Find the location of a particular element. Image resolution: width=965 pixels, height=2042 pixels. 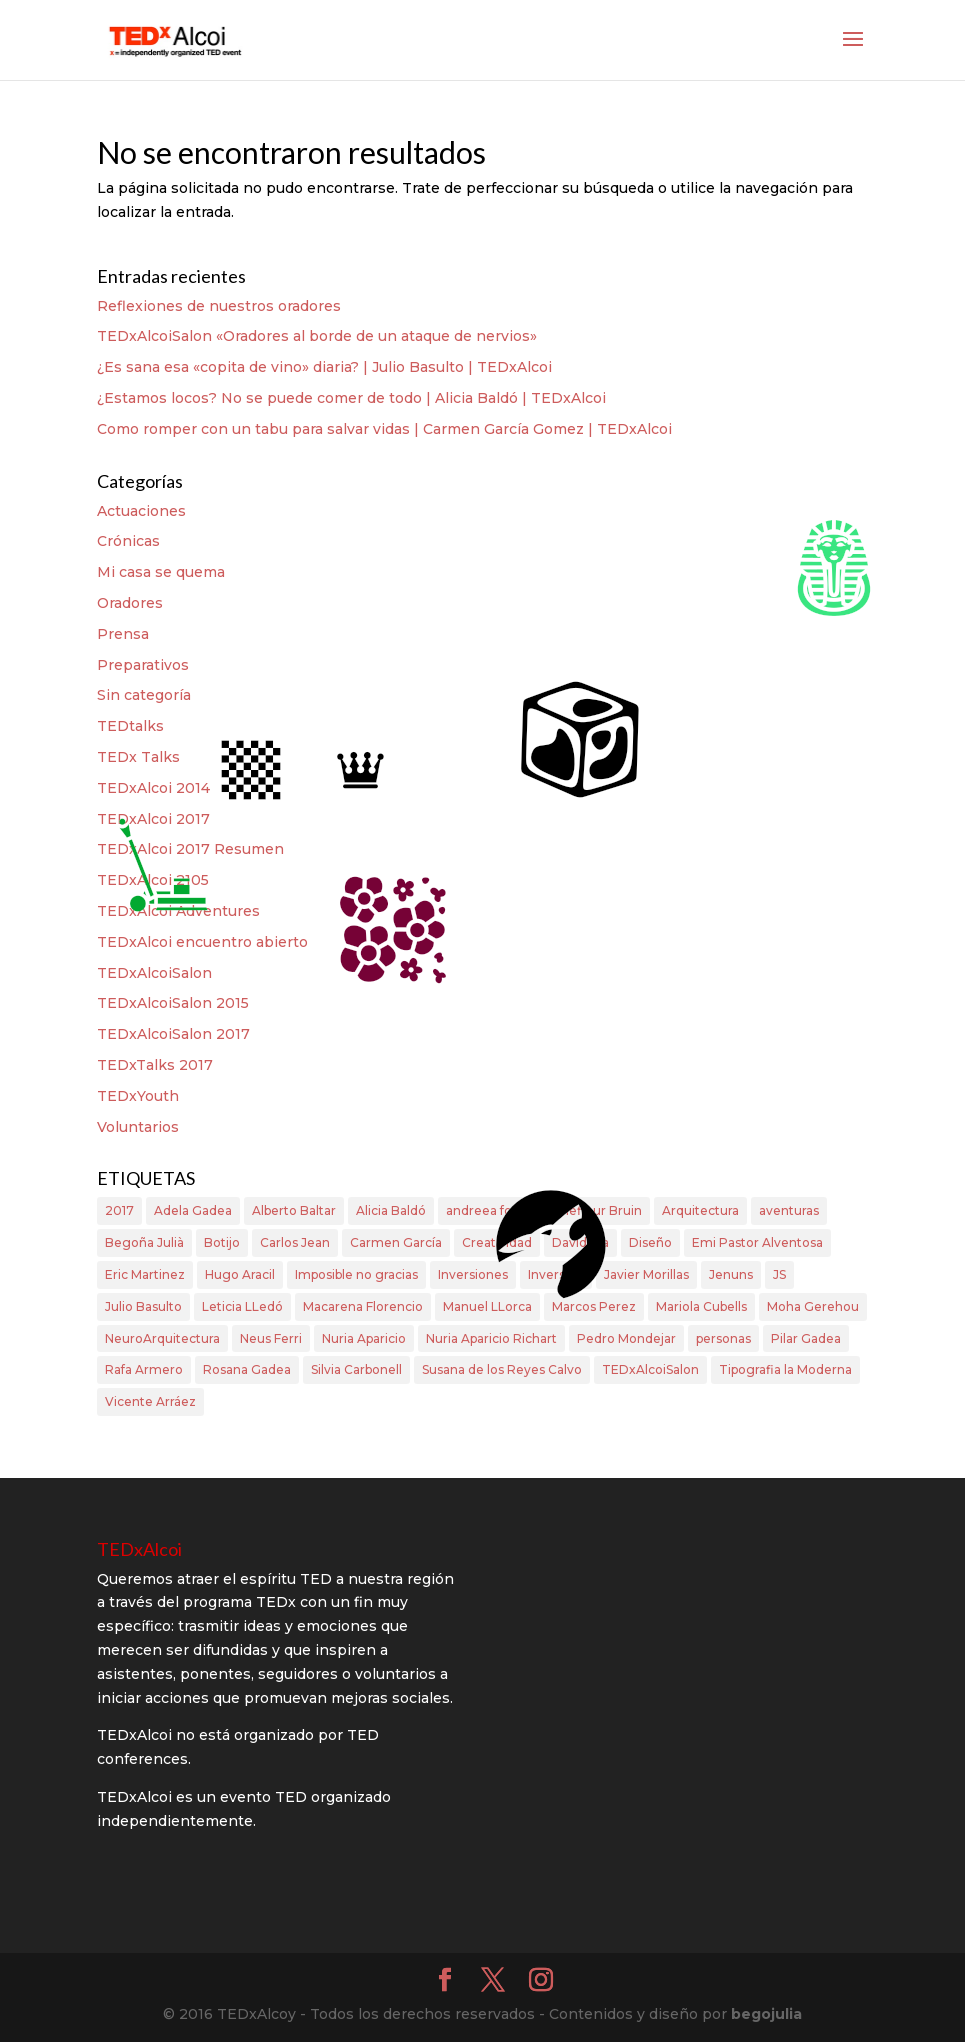

indicates a frozen or cooling effect in gameplay is located at coordinates (580, 739).